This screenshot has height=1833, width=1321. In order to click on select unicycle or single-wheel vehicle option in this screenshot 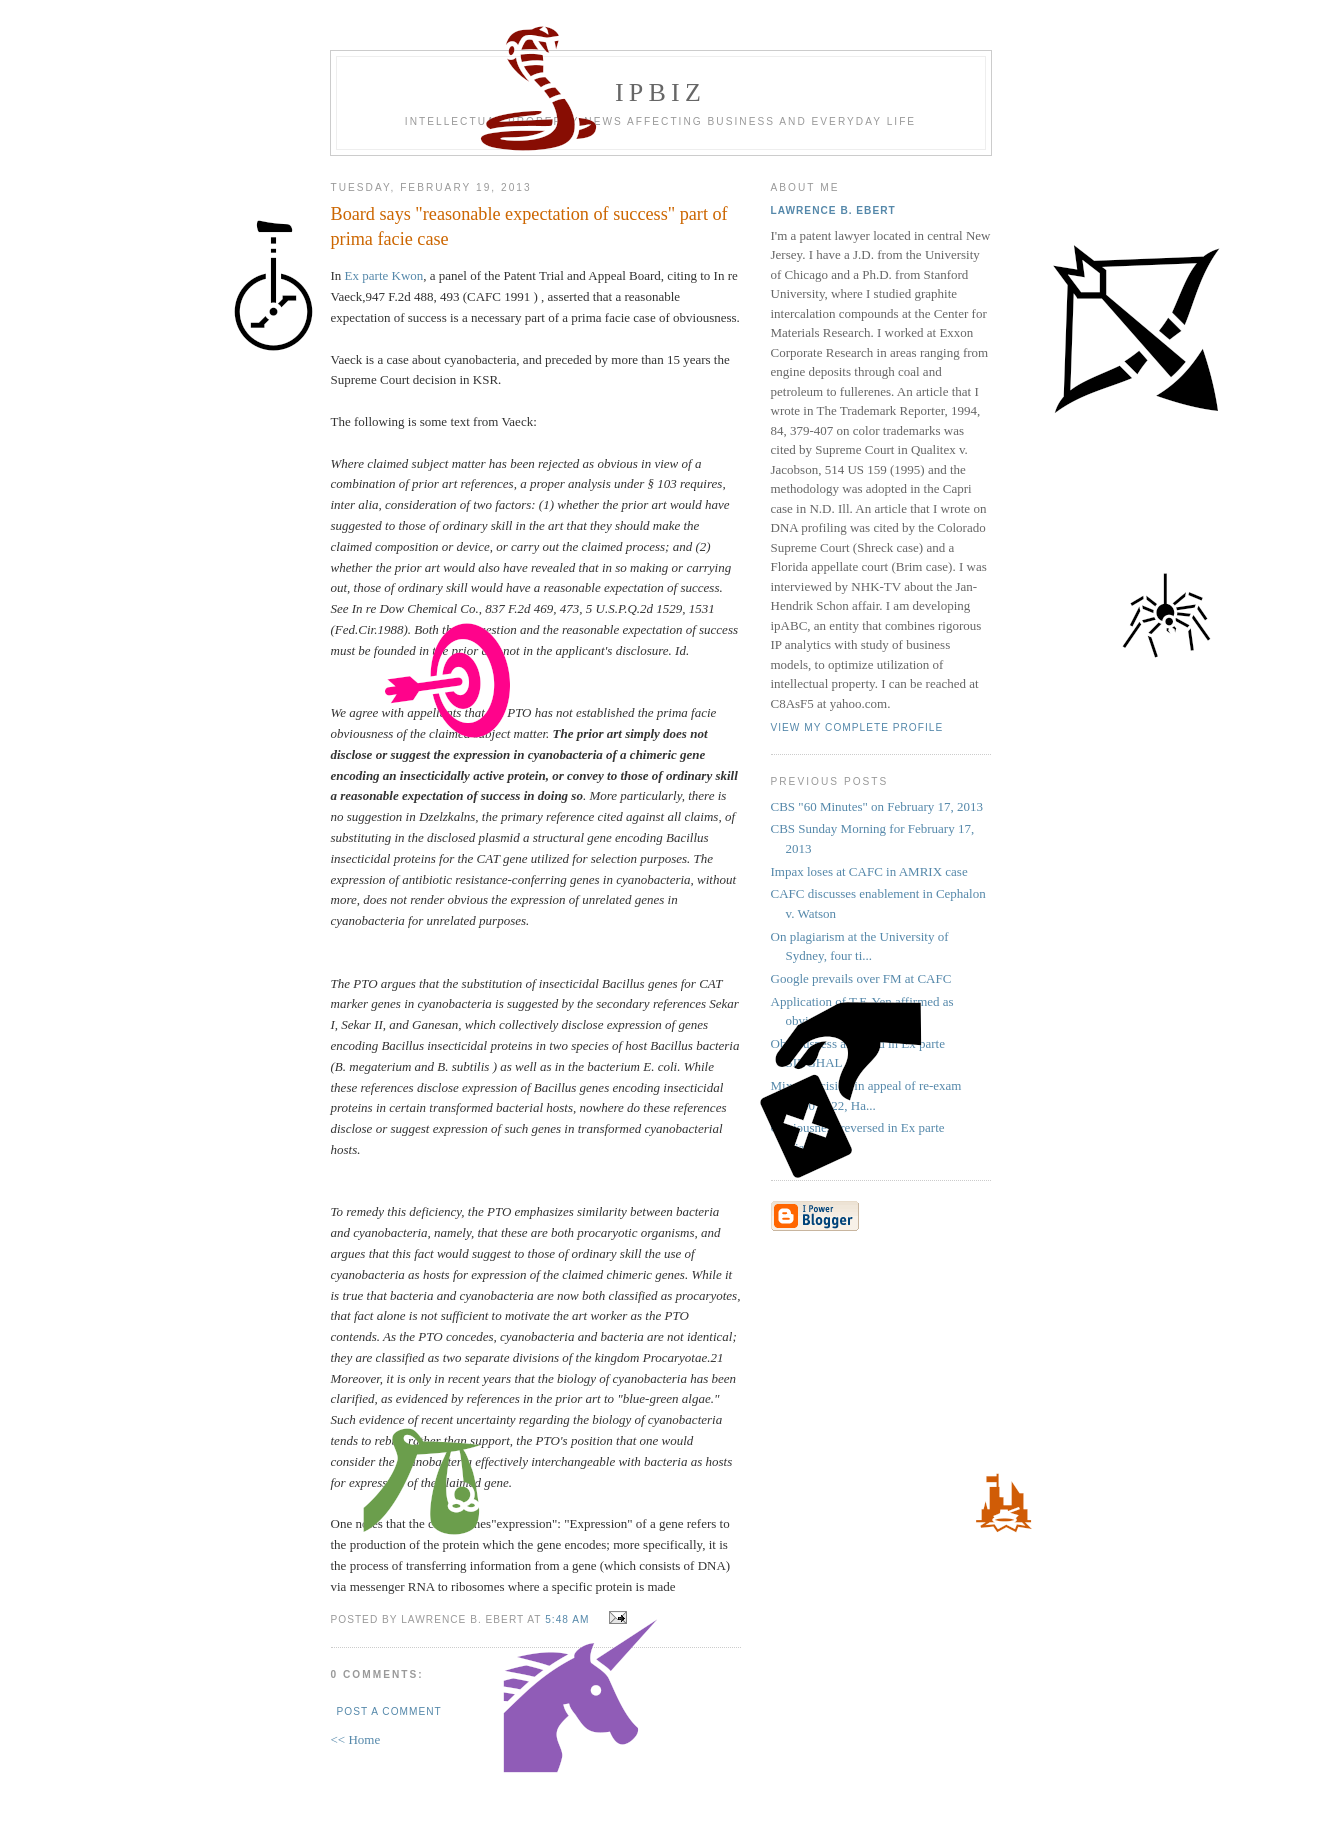, I will do `click(273, 284)`.